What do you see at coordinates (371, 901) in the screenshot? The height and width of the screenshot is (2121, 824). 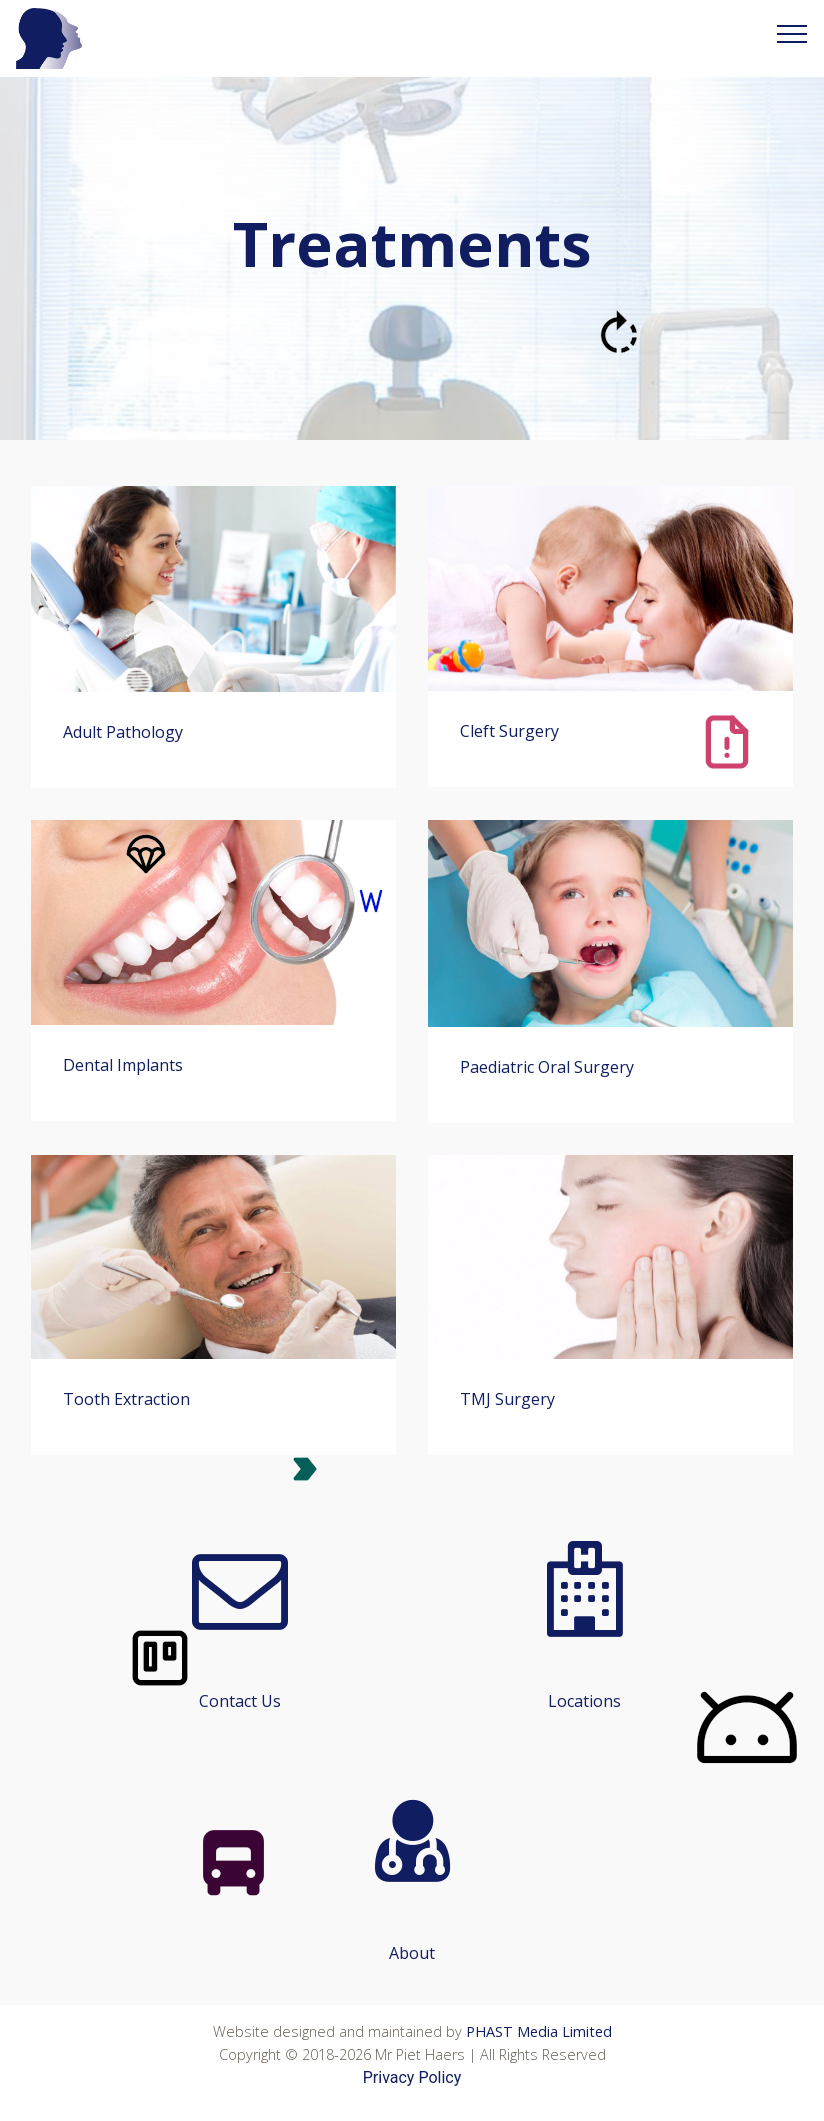 I see `indicates items or options starting with the letter W` at bounding box center [371, 901].